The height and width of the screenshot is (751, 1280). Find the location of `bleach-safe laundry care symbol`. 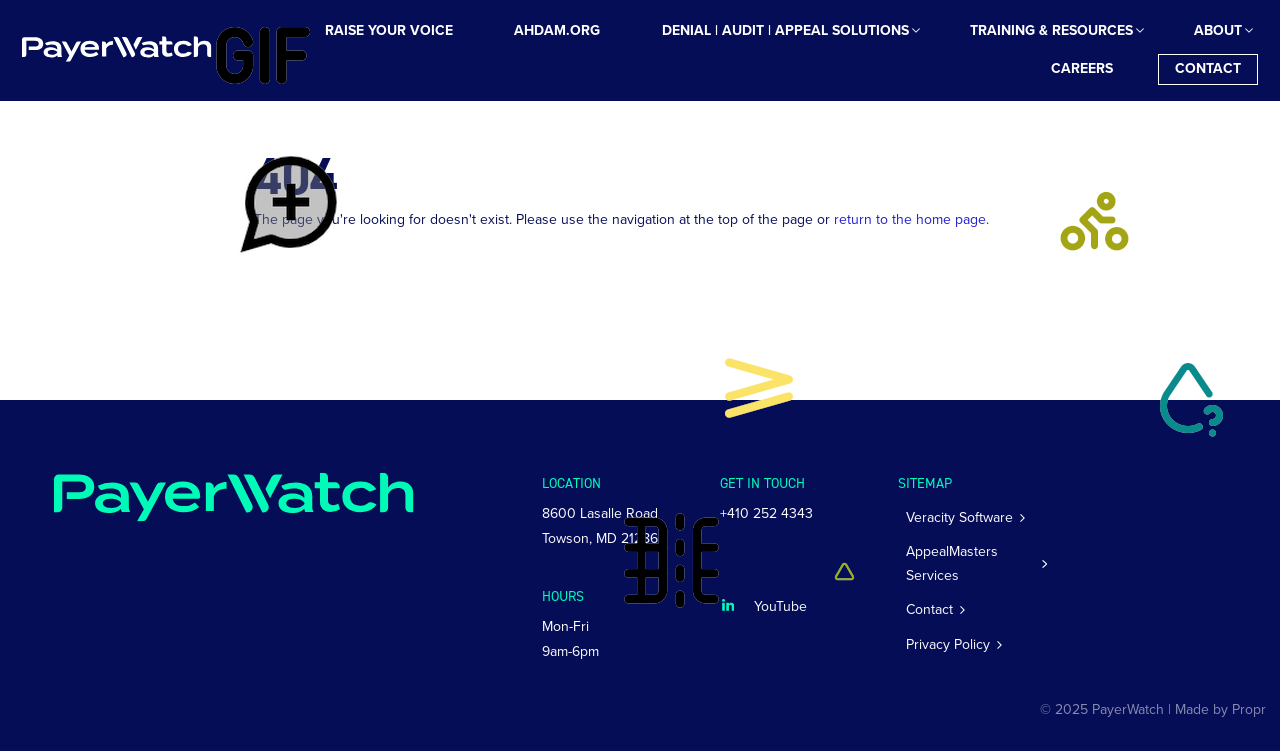

bleach-safe laundry care symbol is located at coordinates (844, 572).